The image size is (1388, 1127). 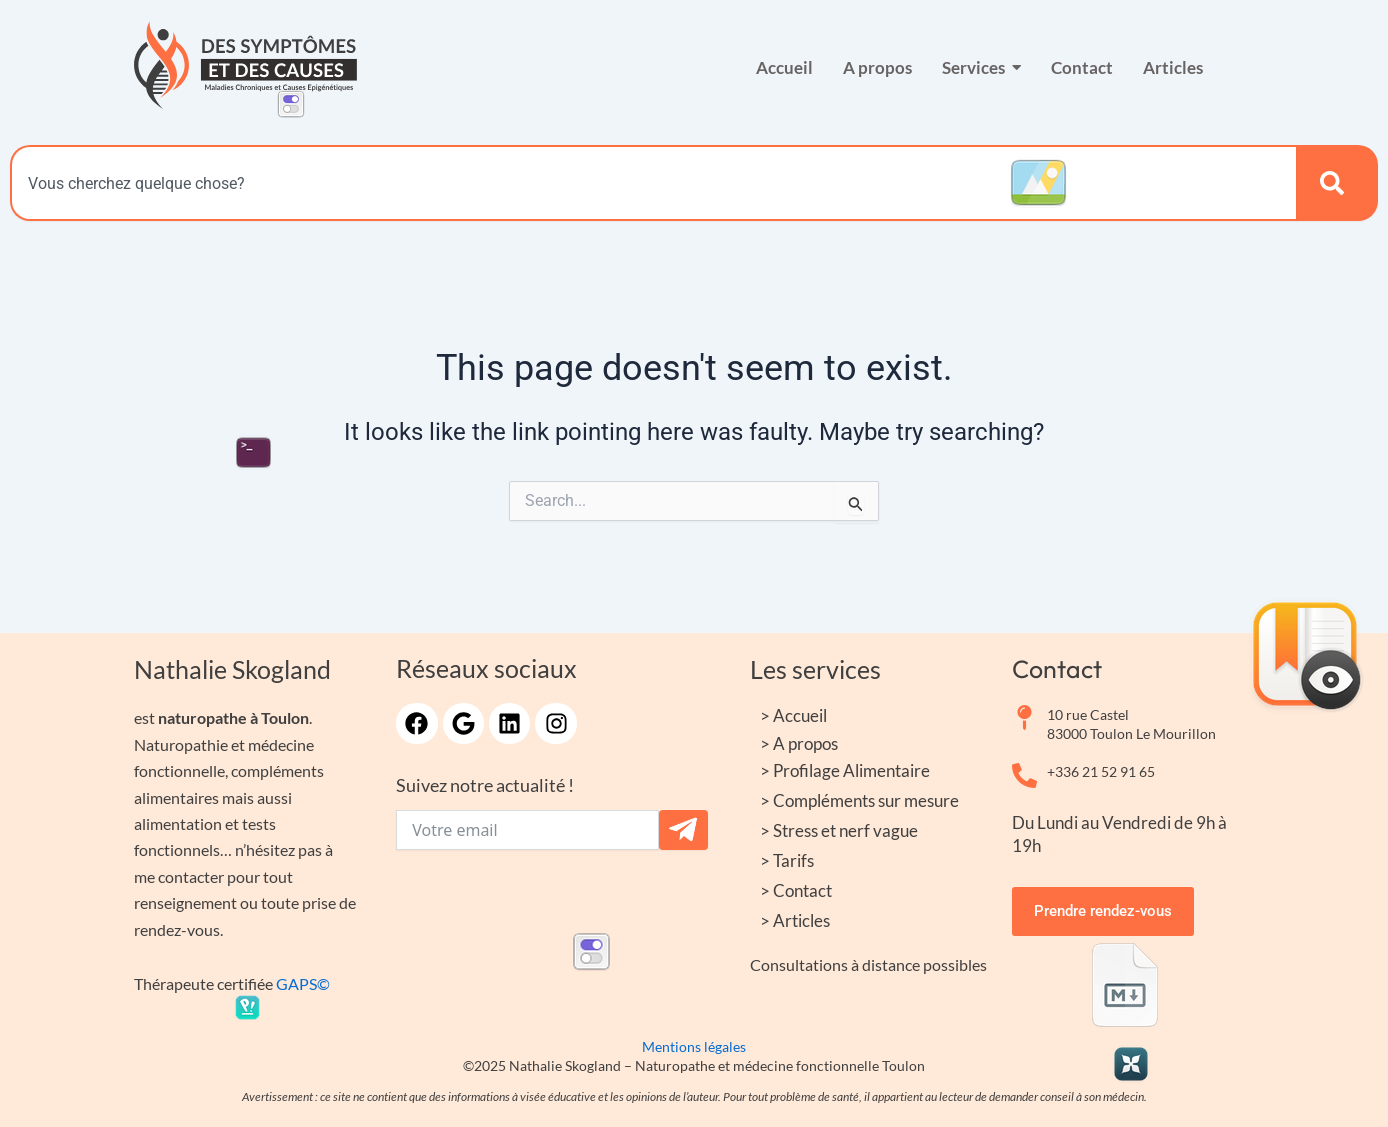 What do you see at coordinates (247, 1007) in the screenshot?
I see `launch Pop!_OS application` at bounding box center [247, 1007].